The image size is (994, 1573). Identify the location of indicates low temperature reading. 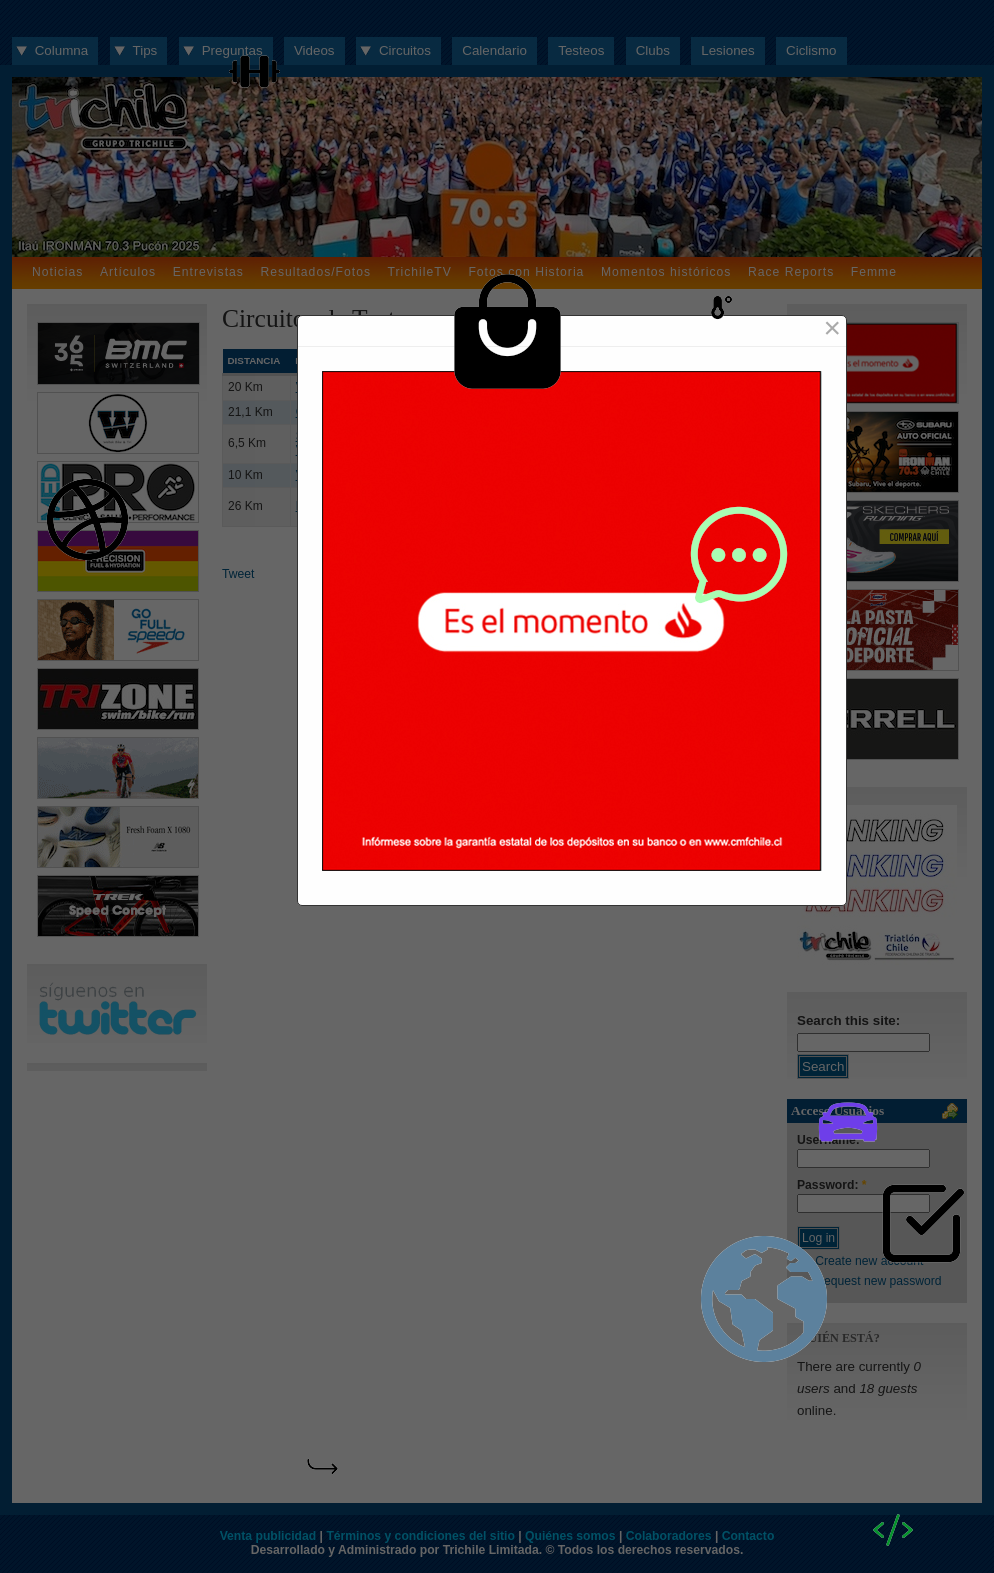
(720, 307).